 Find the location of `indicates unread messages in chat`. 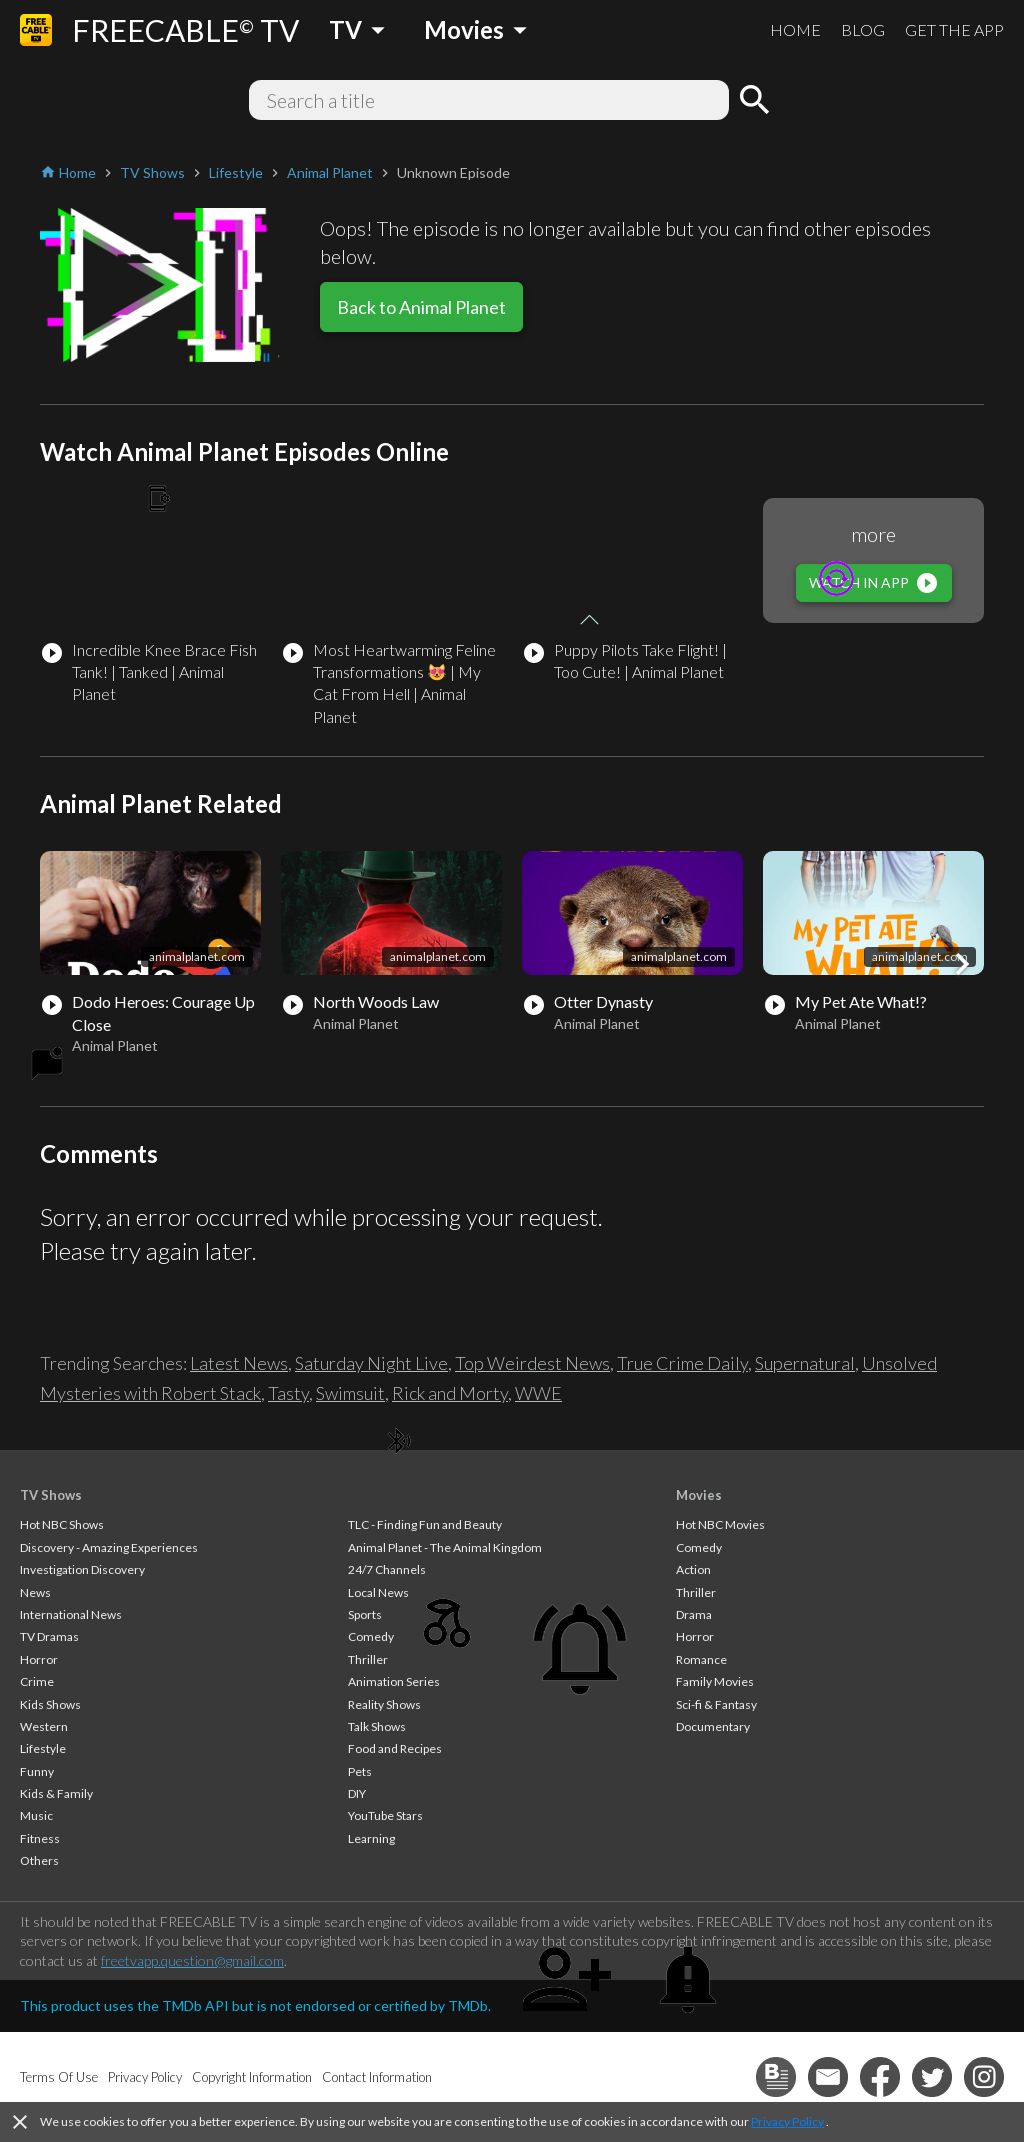

indicates unread messages in chat is located at coordinates (47, 1065).